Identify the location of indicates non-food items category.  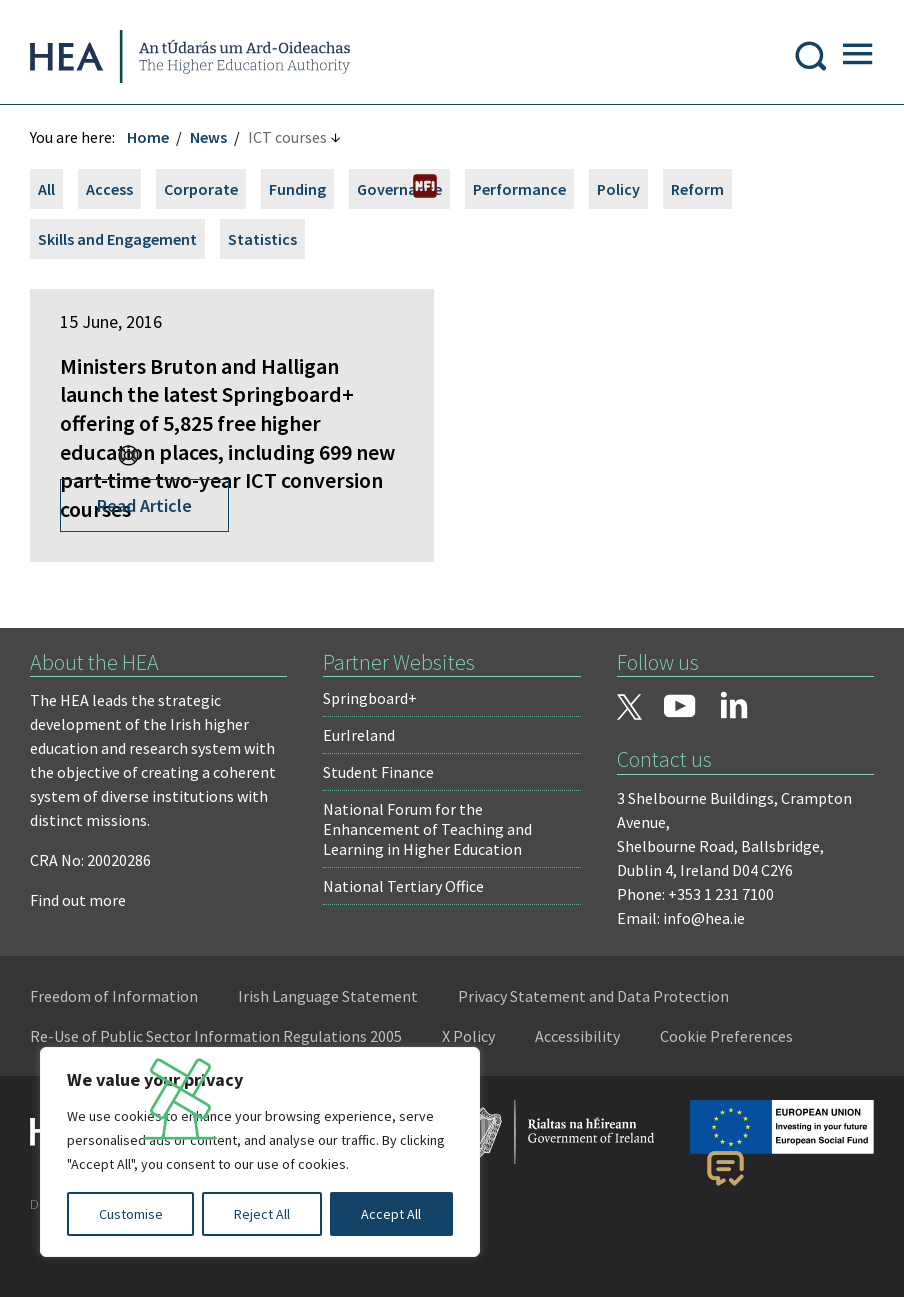
(425, 186).